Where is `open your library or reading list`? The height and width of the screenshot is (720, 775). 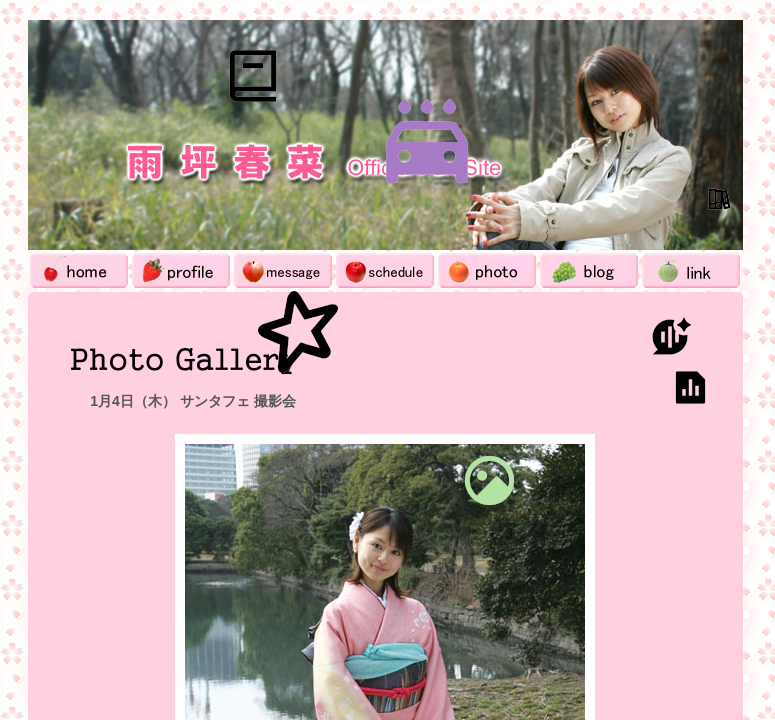
open your library or reading list is located at coordinates (253, 76).